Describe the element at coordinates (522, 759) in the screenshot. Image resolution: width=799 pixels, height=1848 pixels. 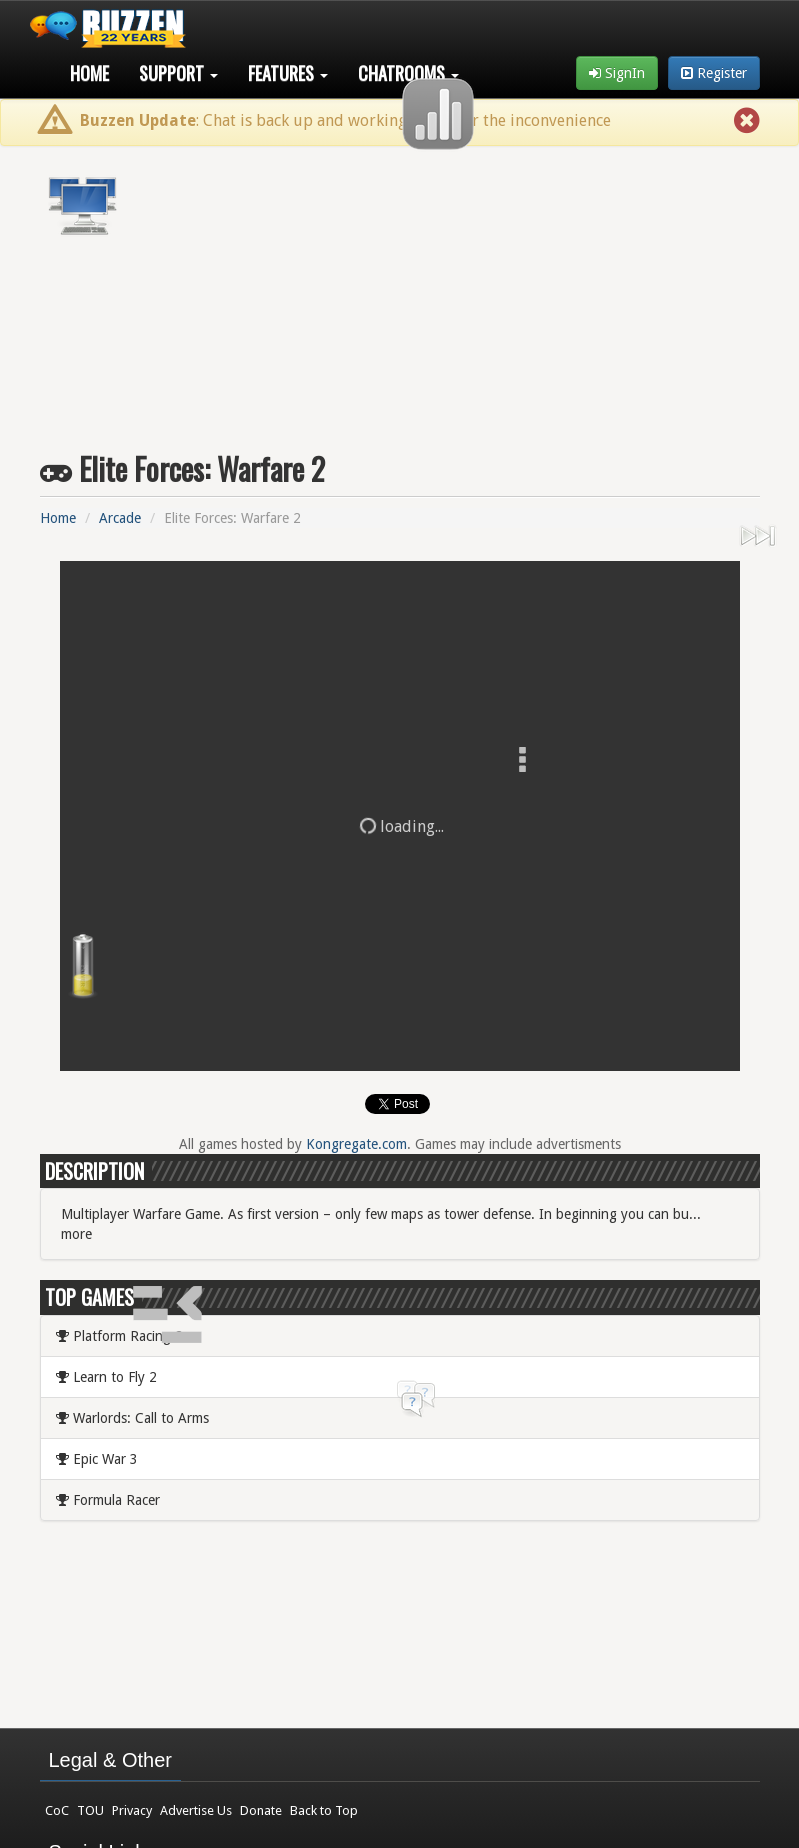
I see `view more options` at that location.